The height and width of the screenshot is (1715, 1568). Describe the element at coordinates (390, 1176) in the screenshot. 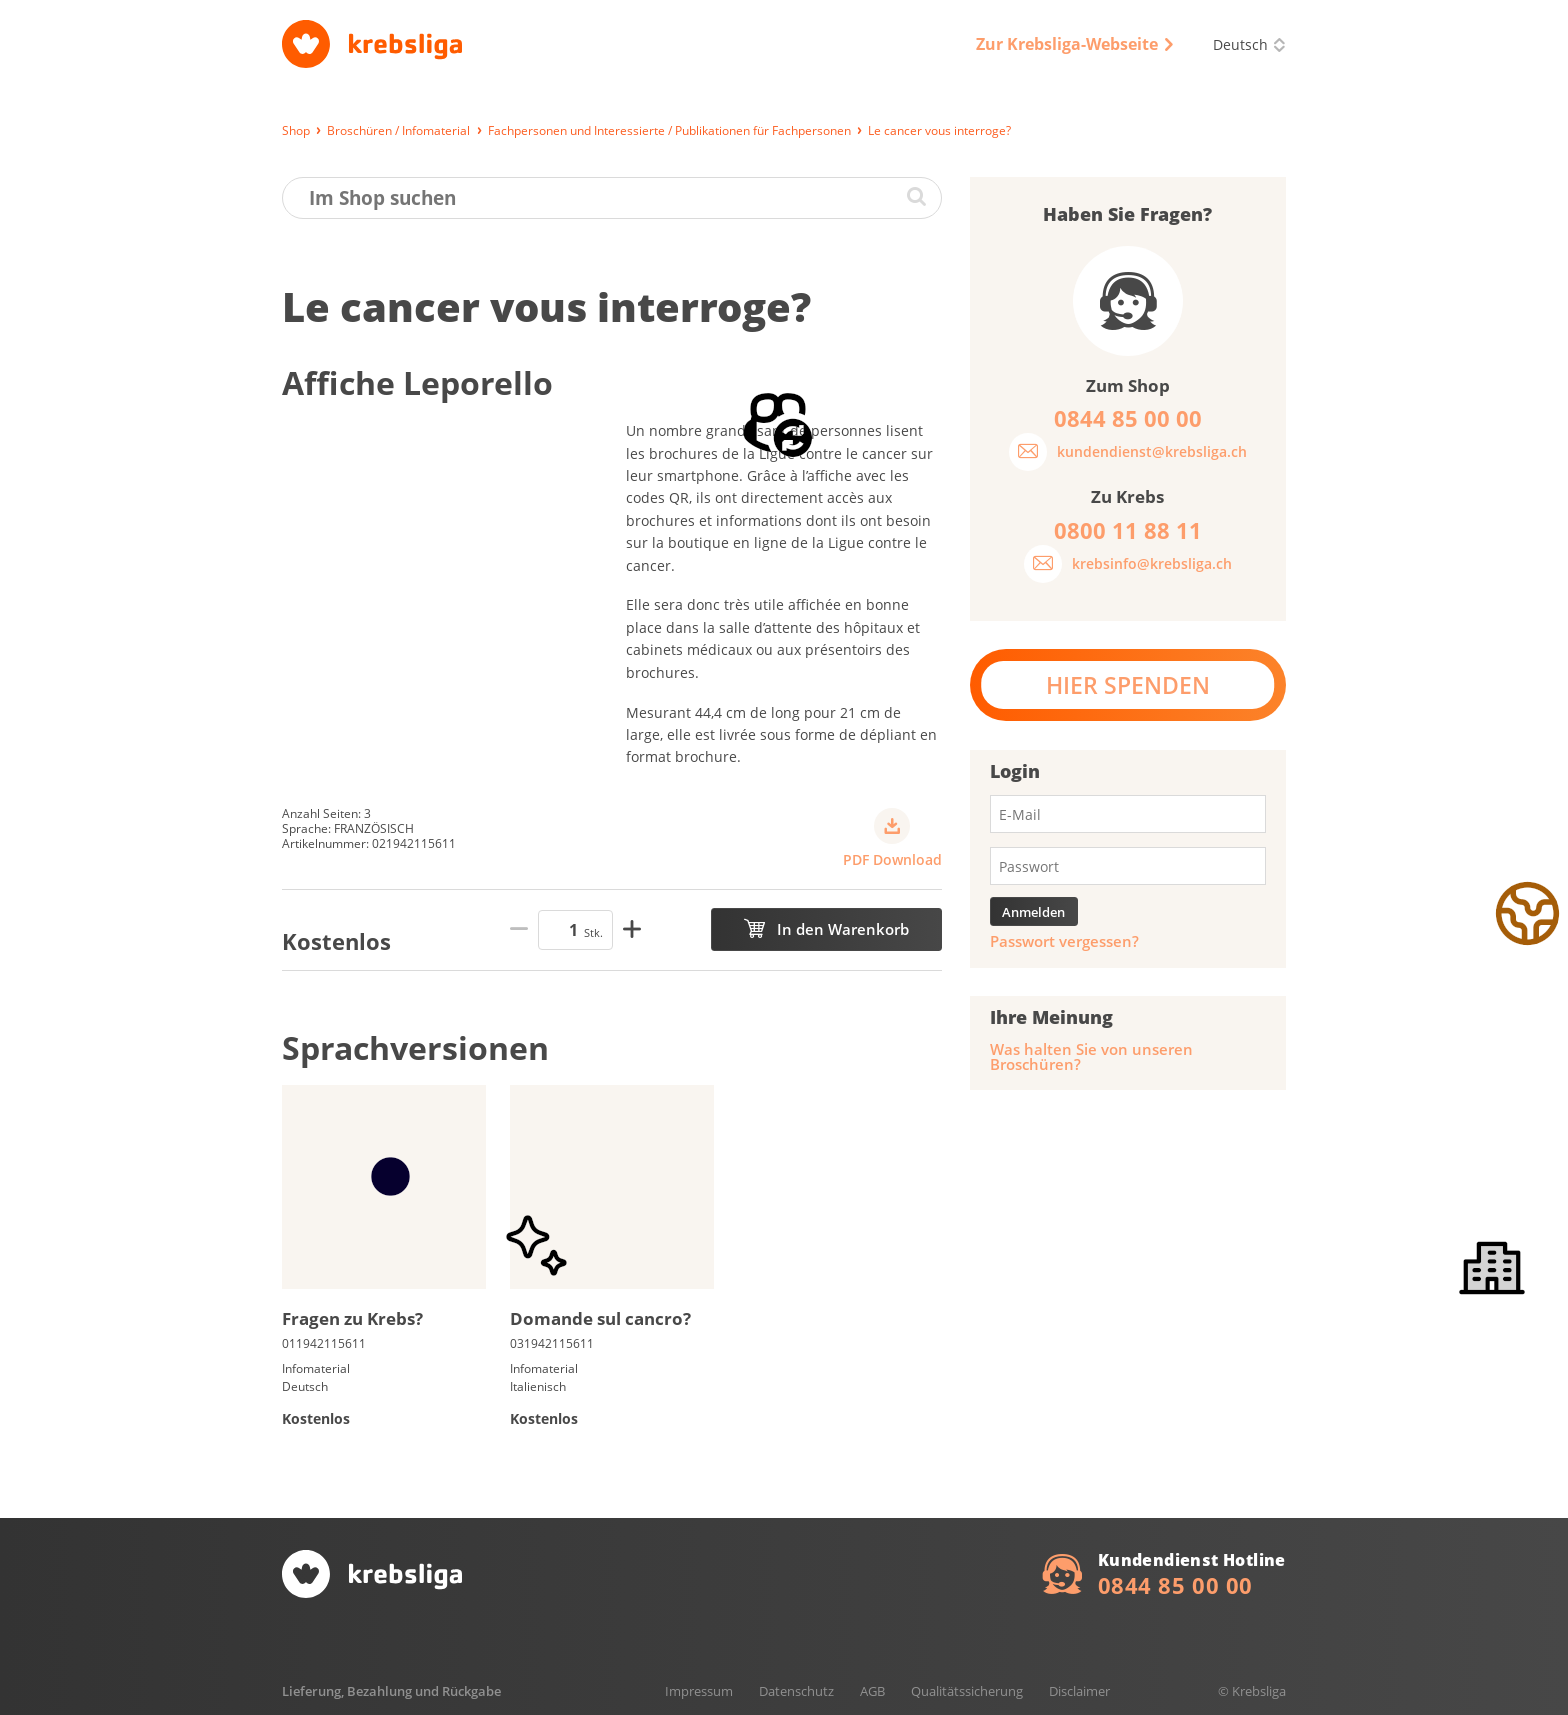

I see `indicates an unread notification or message` at that location.